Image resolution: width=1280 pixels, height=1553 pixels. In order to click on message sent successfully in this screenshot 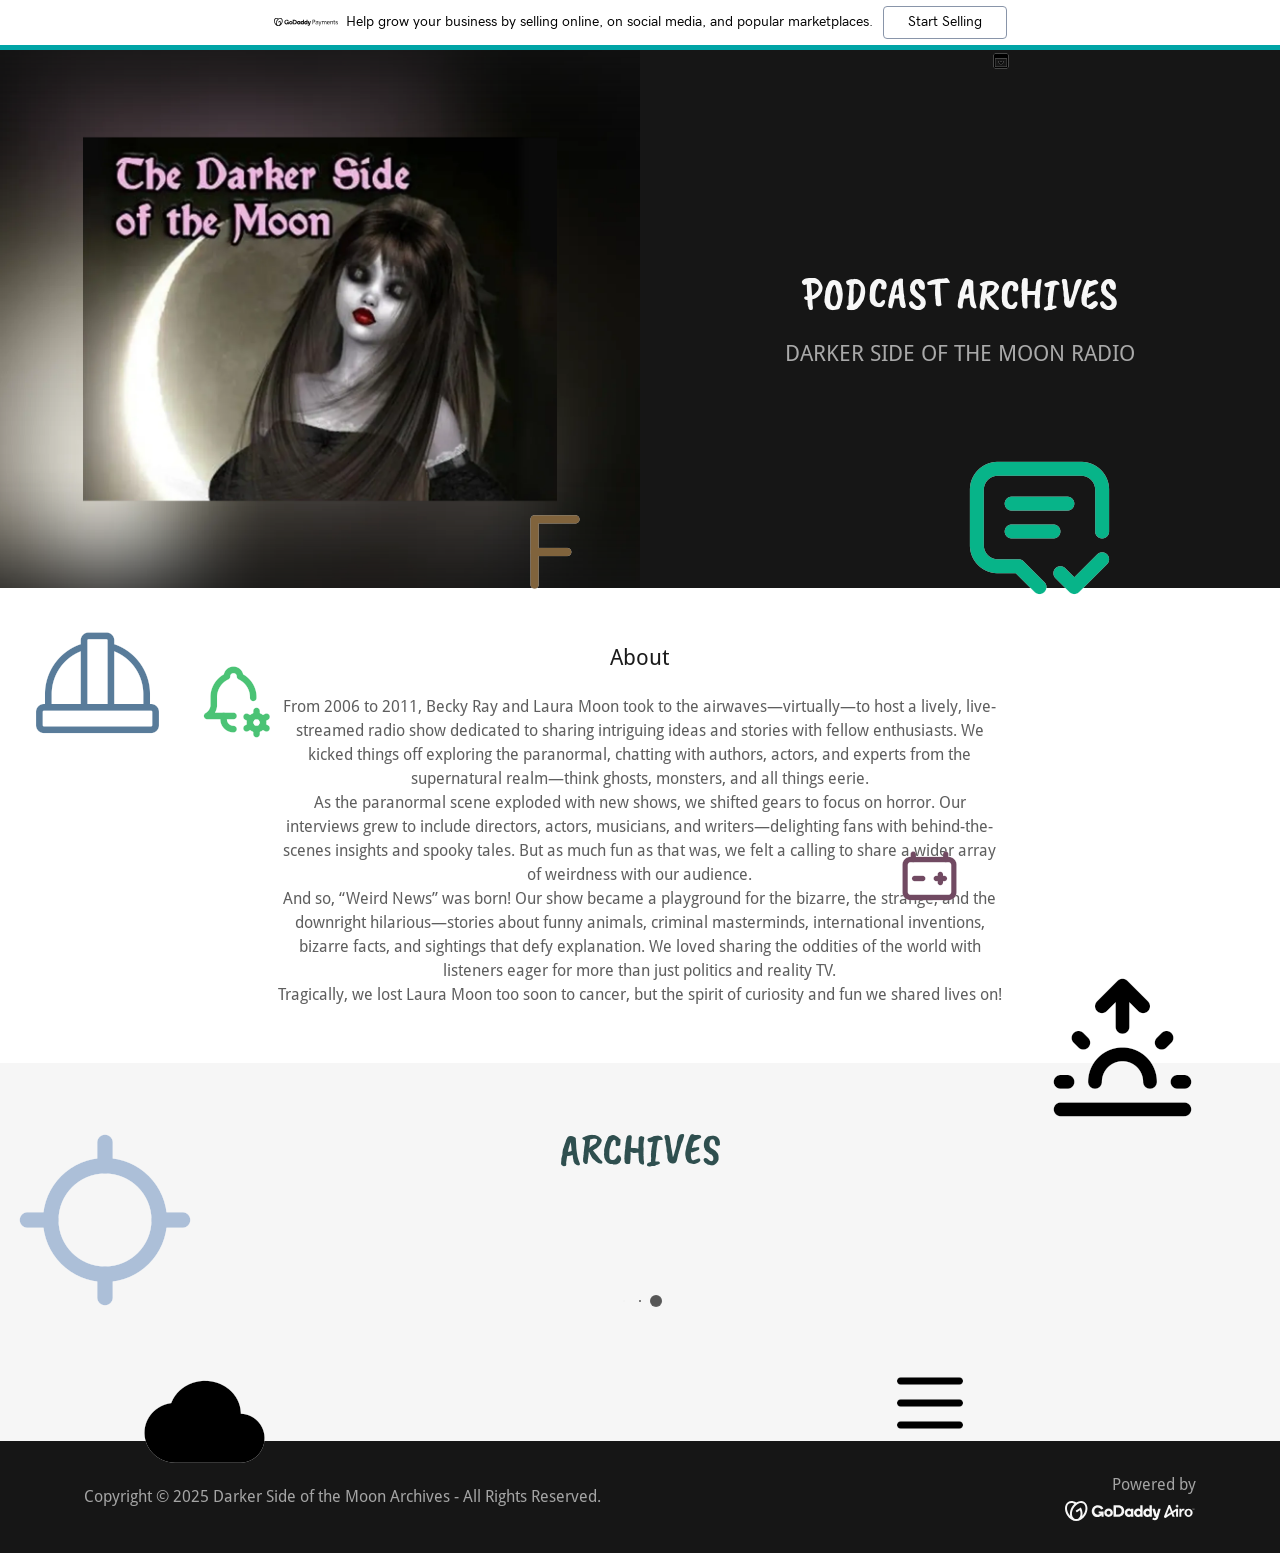, I will do `click(1039, 524)`.